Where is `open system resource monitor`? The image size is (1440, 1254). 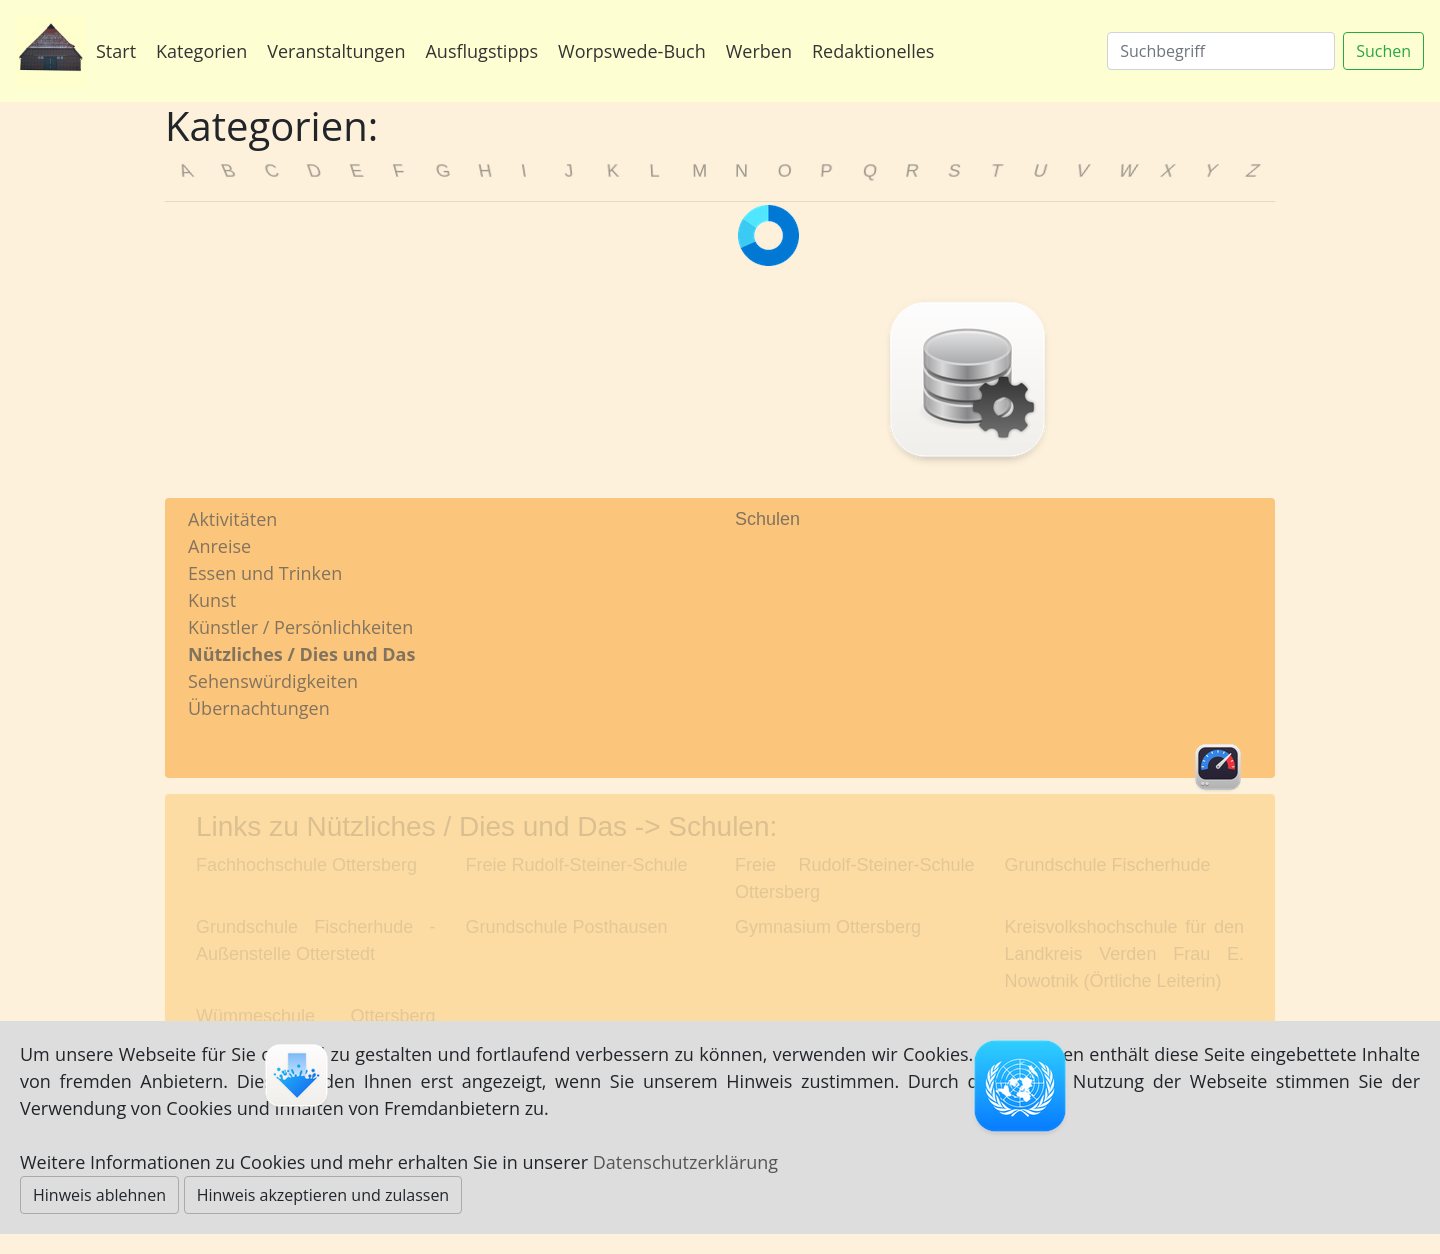
open system resource monitor is located at coordinates (1218, 767).